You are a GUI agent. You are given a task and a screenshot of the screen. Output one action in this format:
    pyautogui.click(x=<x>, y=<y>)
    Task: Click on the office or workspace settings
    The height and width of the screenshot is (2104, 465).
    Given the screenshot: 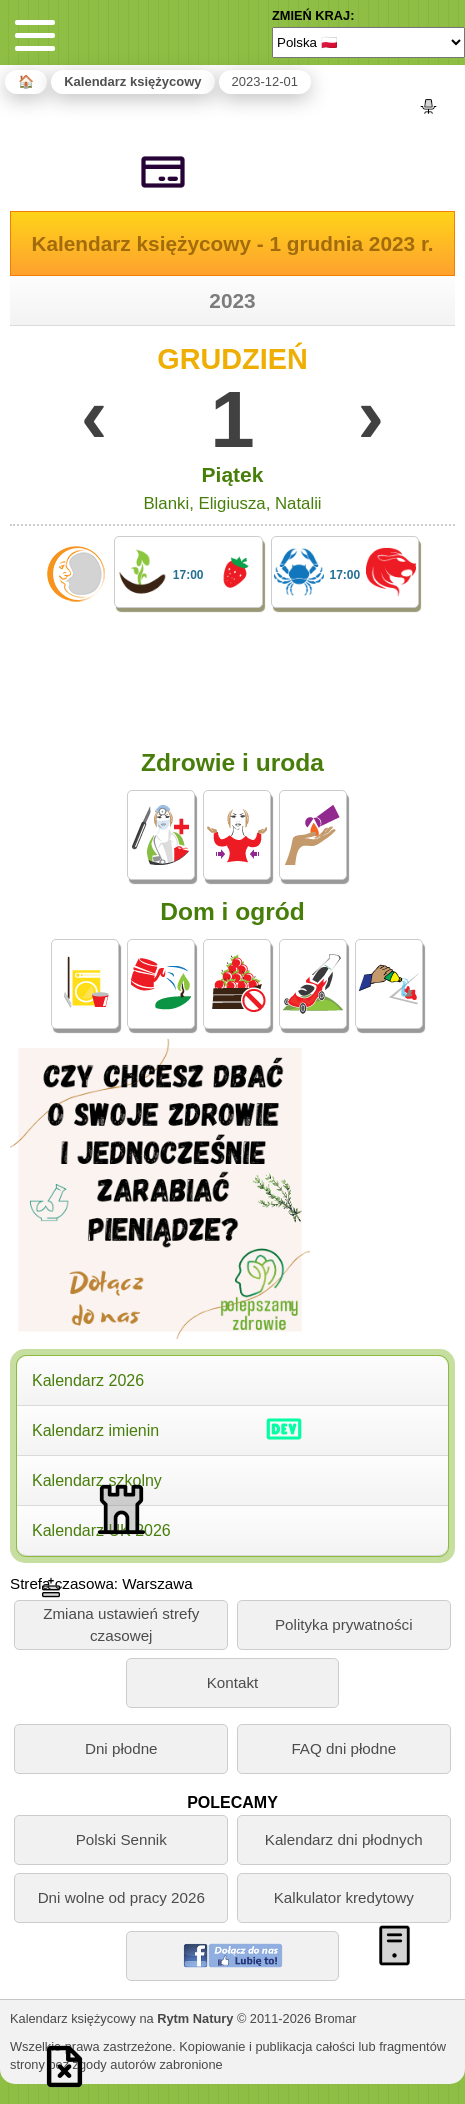 What is the action you would take?
    pyautogui.click(x=428, y=106)
    